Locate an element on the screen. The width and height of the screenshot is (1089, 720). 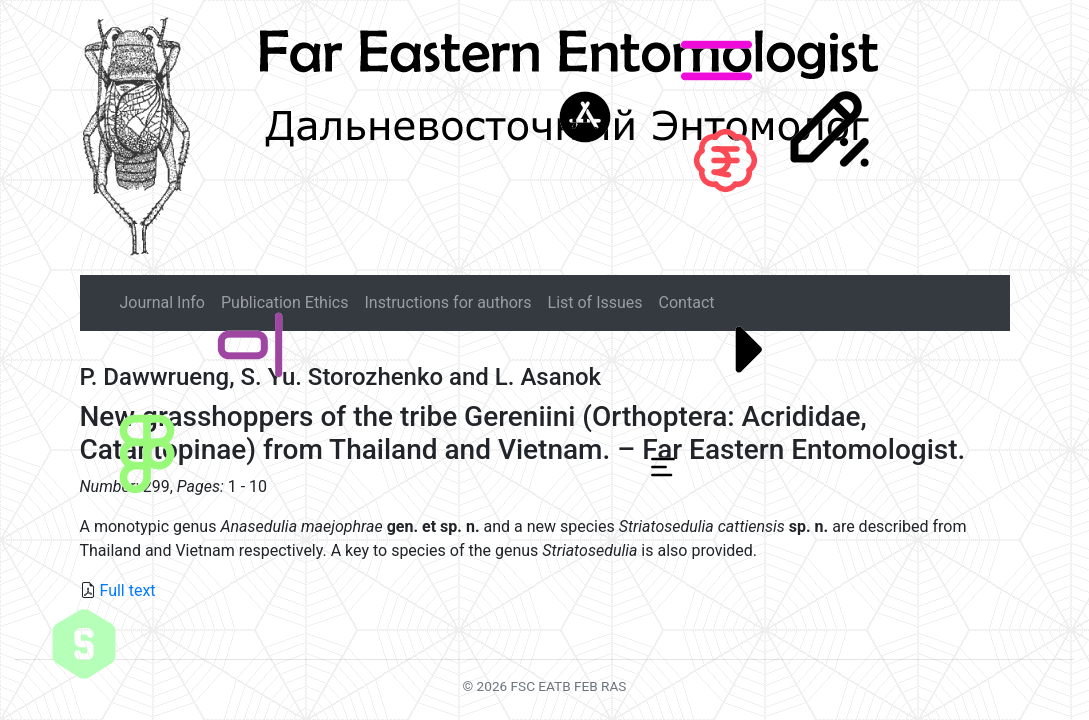
edit or apply a discount code is located at coordinates (827, 125).